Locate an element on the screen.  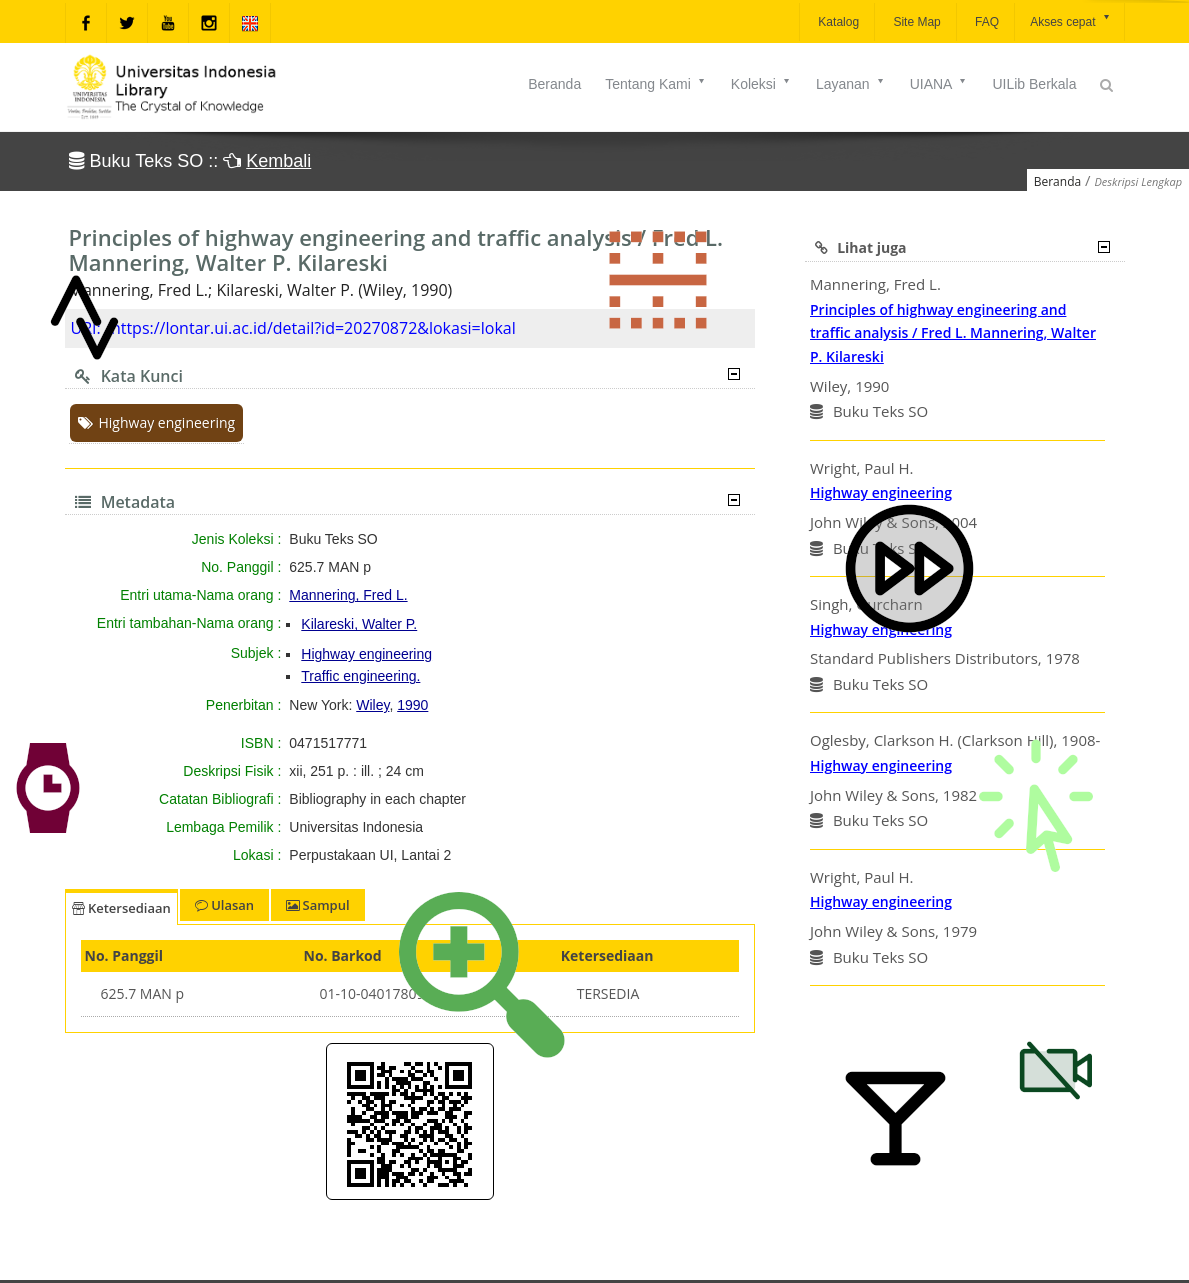
click or tap interaction indicator is located at coordinates (1036, 806).